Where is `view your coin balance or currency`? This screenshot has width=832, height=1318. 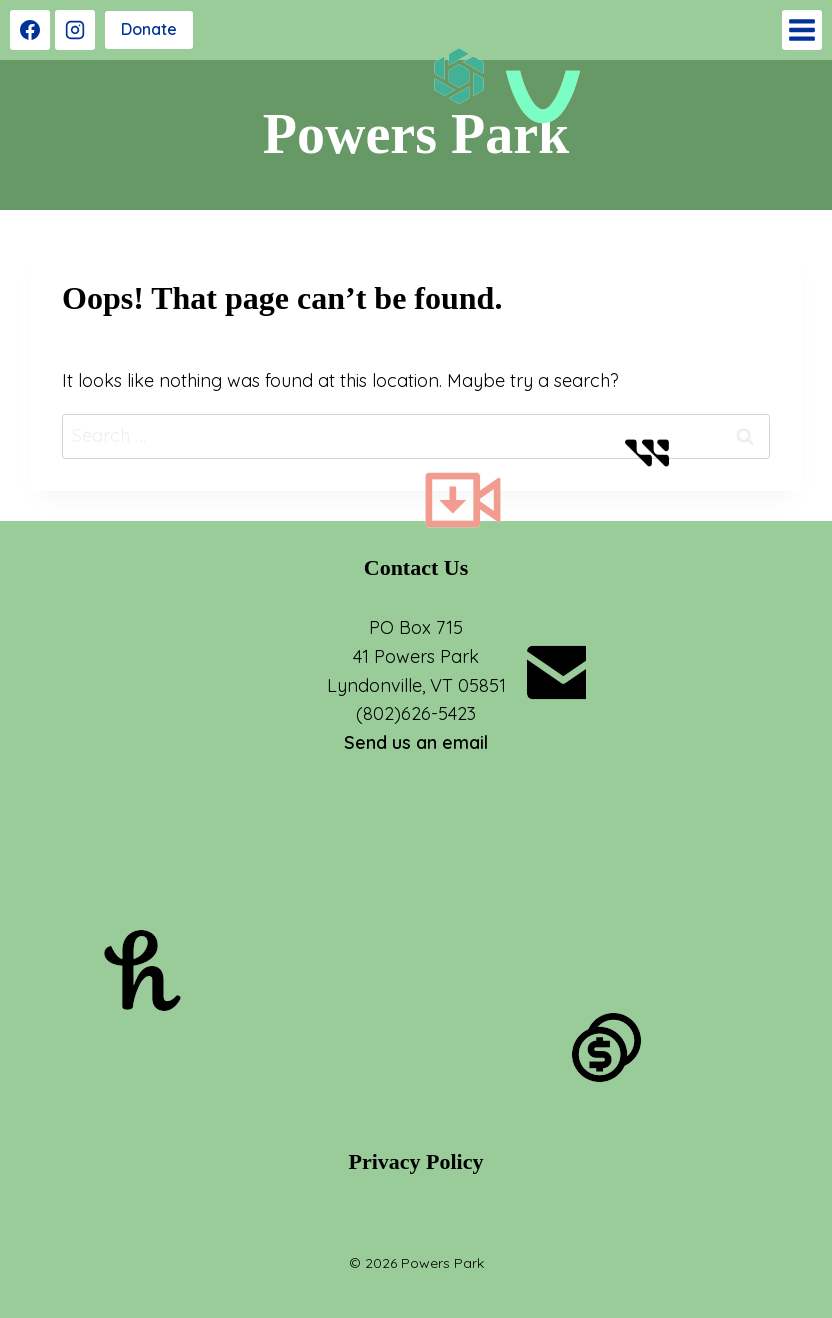 view your coin balance or currency is located at coordinates (606, 1047).